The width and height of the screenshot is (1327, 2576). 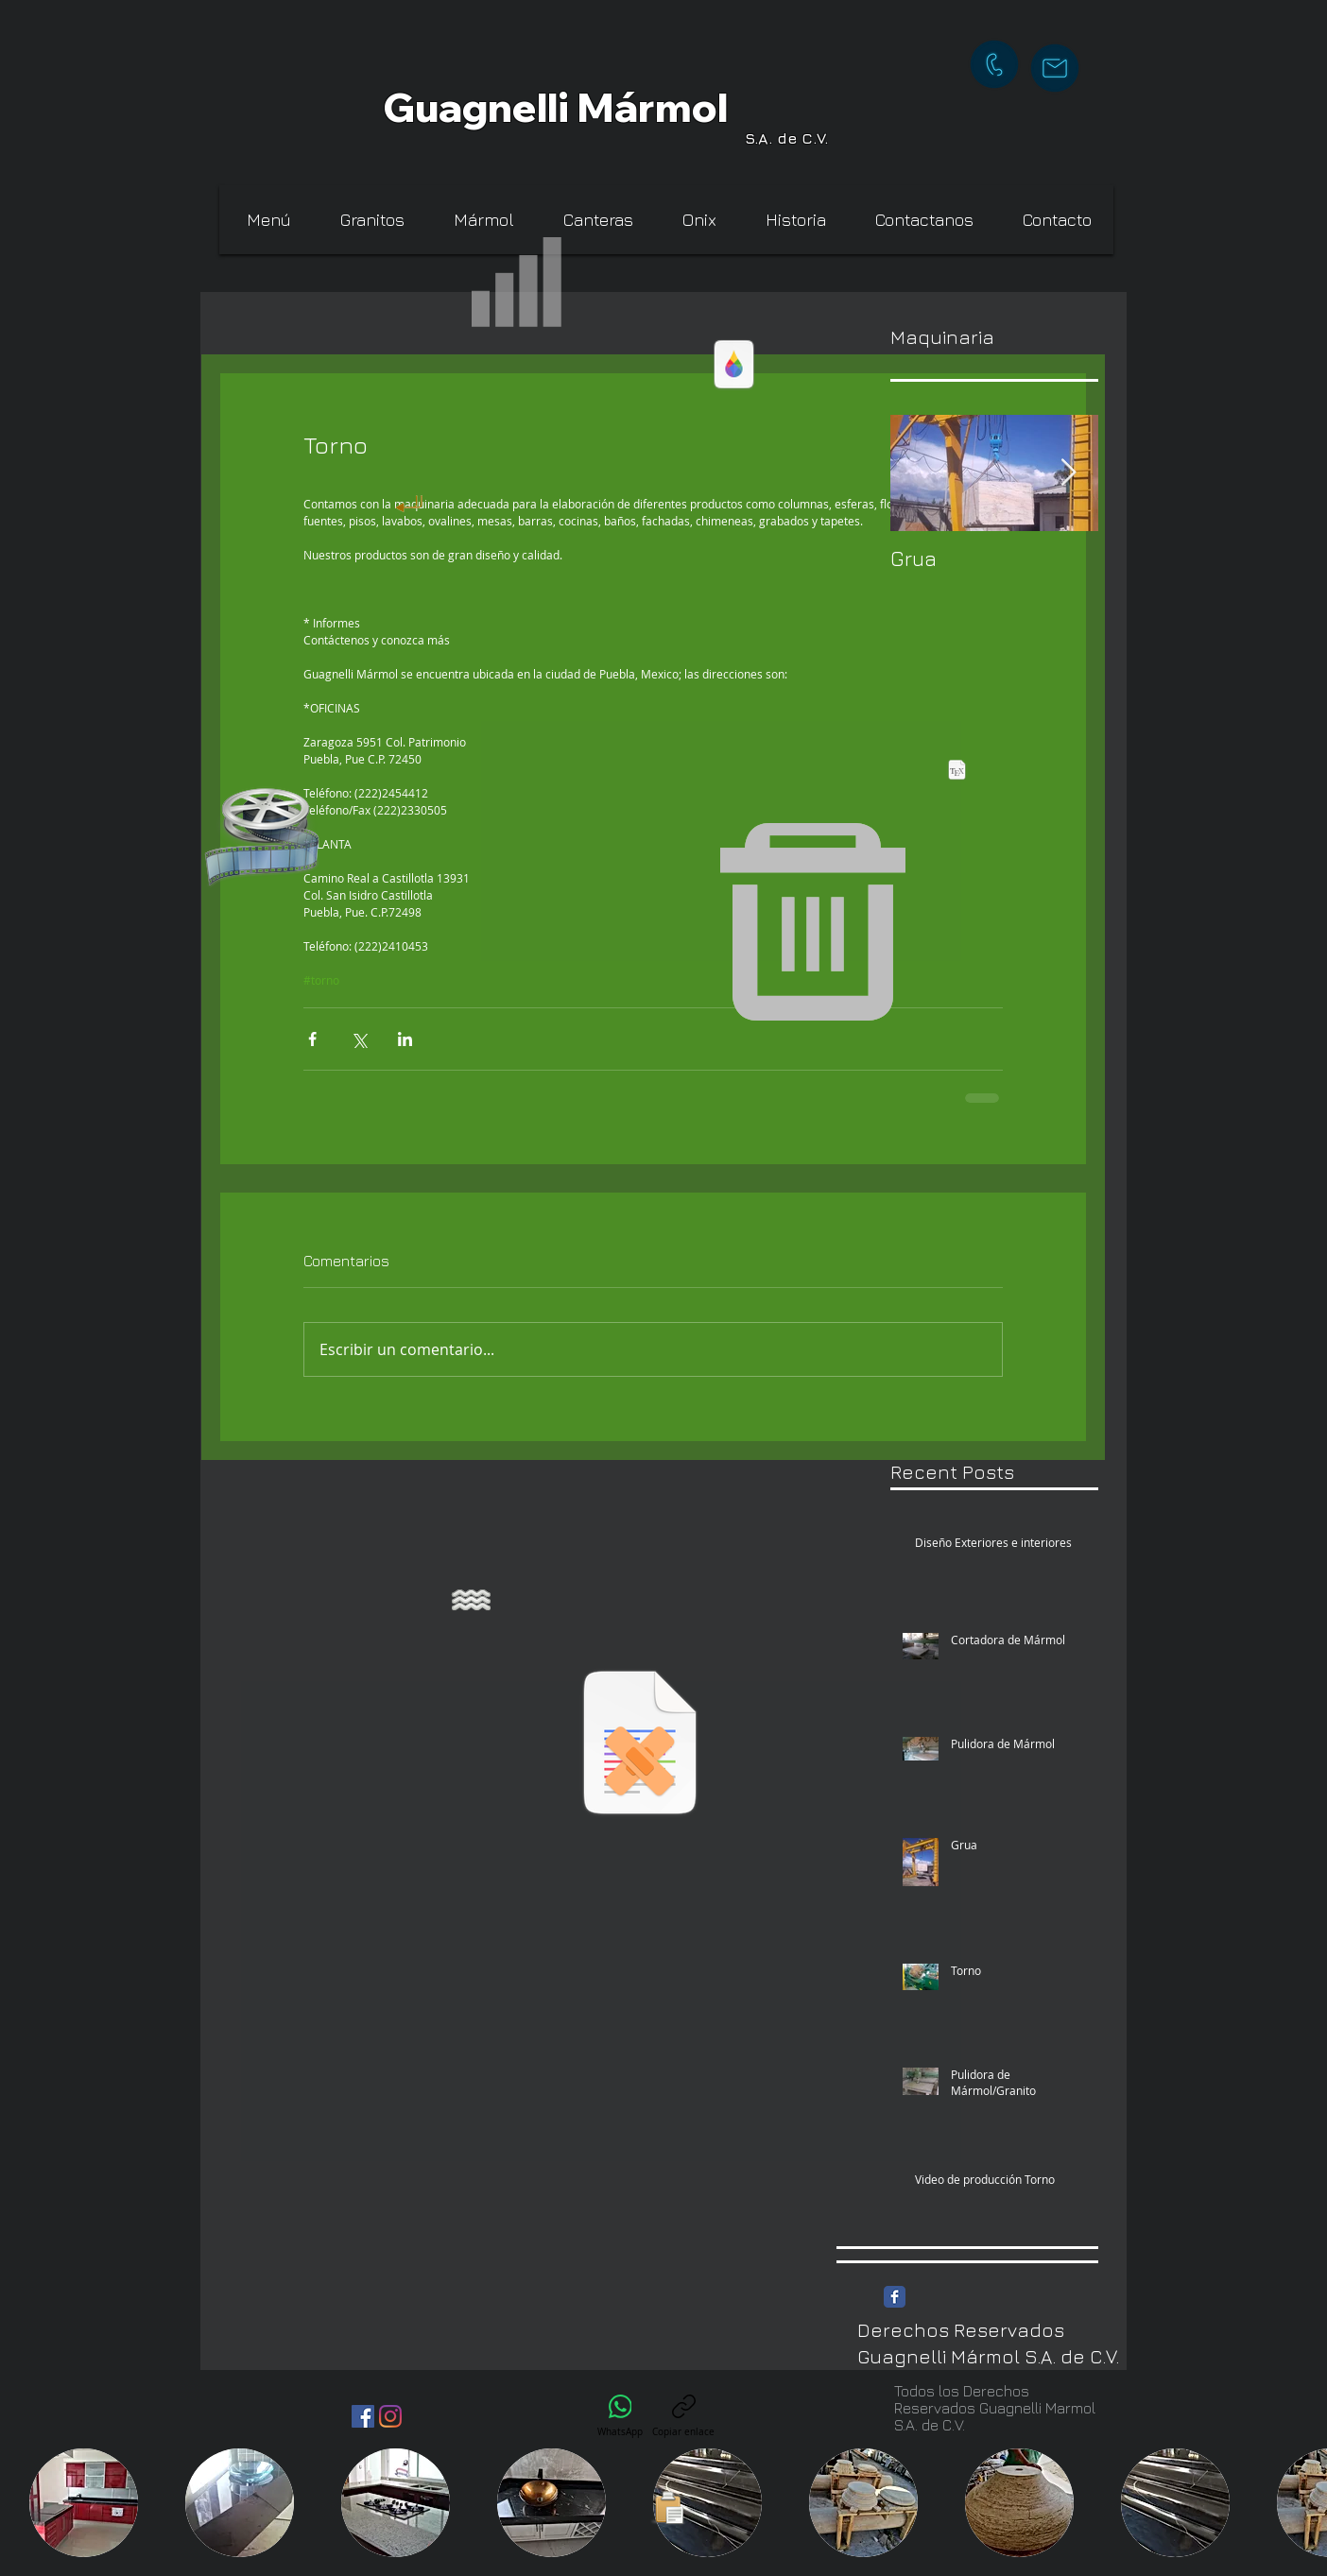 I want to click on indicates foggy weather conditions, so click(x=472, y=1599).